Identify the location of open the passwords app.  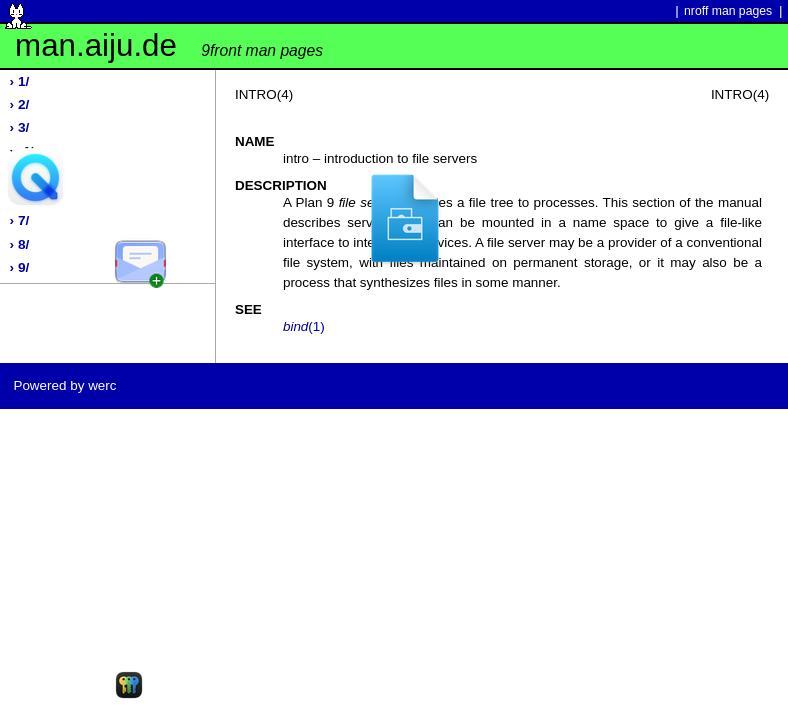
(129, 685).